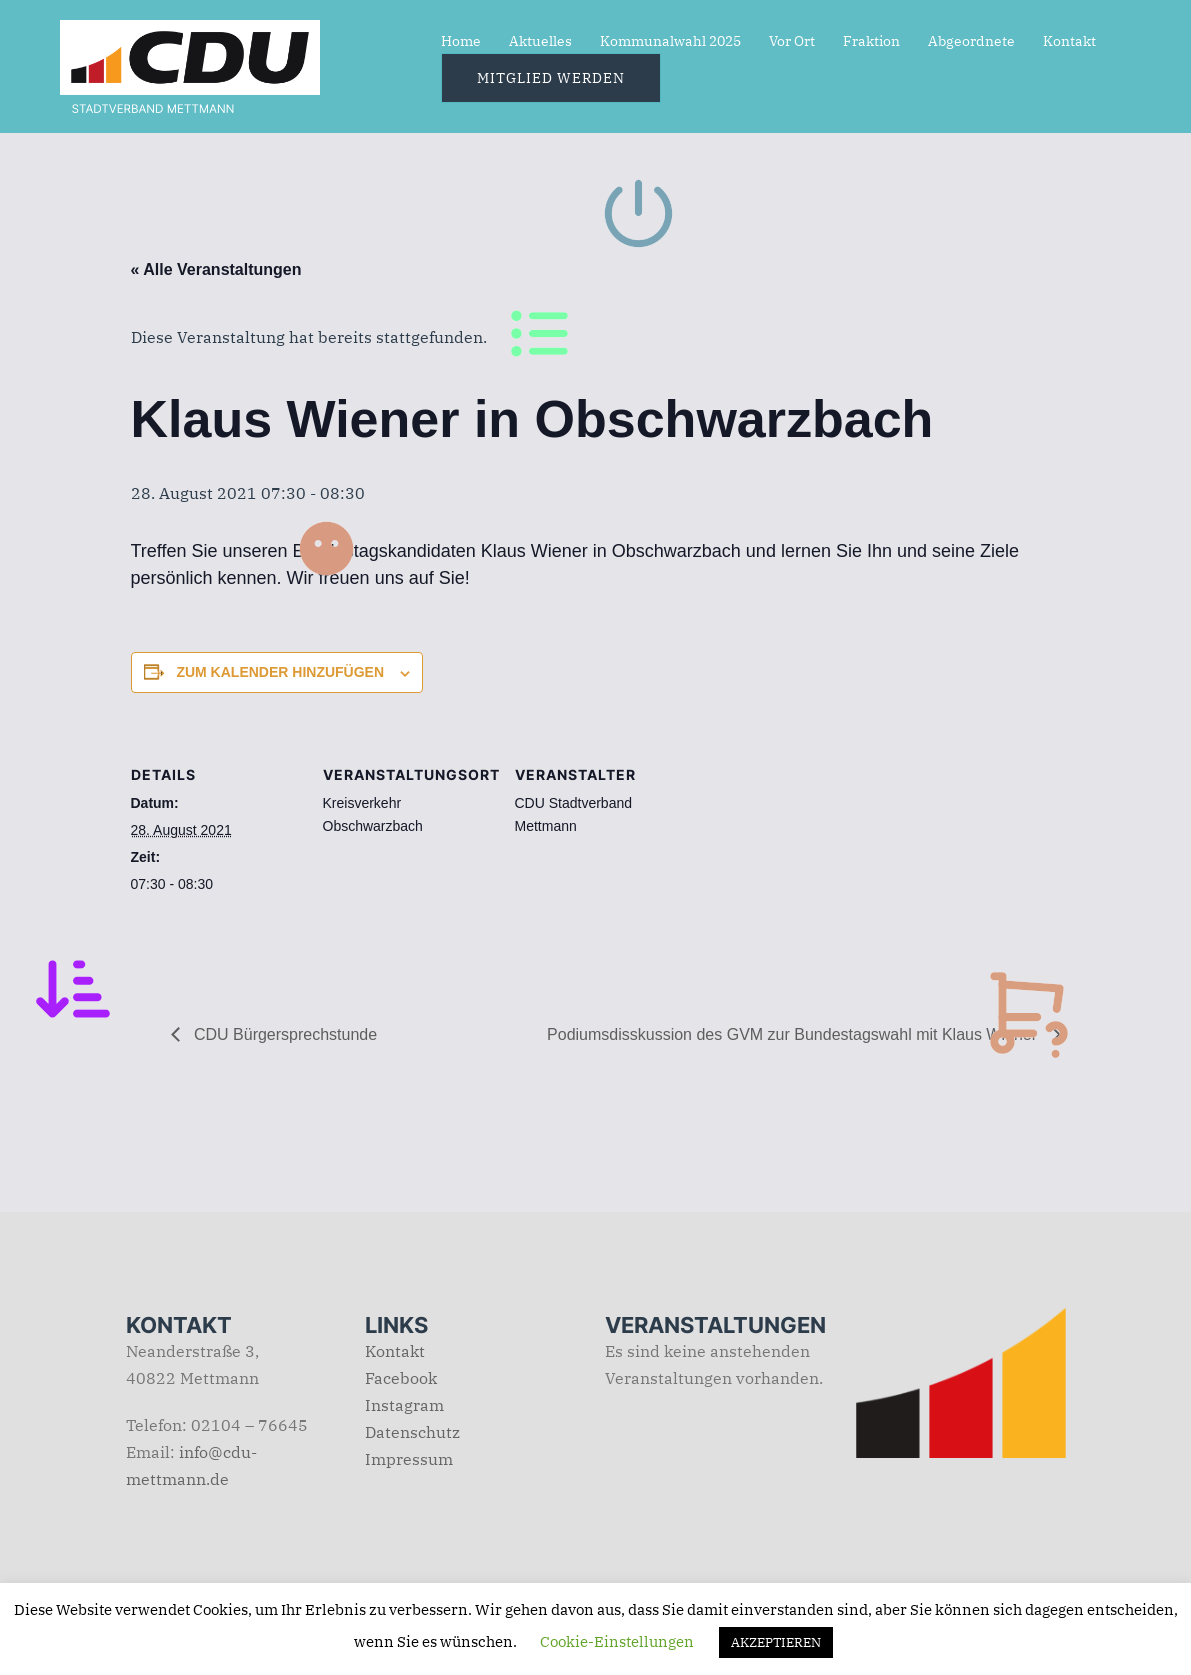 This screenshot has height=1675, width=1191. I want to click on view items in a bulleted list format, so click(539, 333).